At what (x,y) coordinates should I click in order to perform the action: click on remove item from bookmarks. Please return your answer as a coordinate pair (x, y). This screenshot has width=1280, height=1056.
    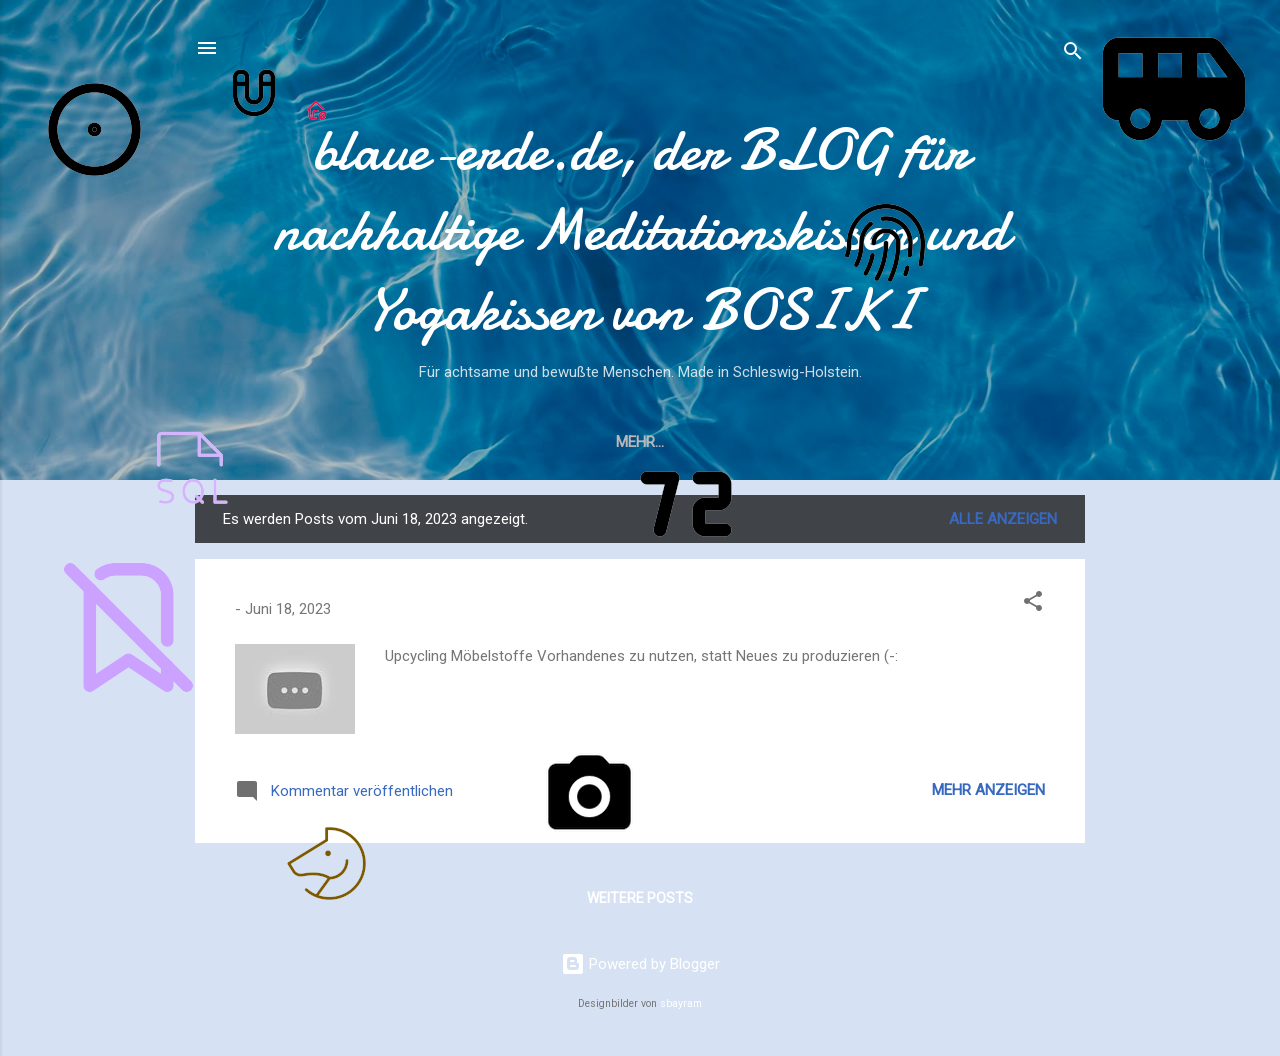
    Looking at the image, I should click on (128, 627).